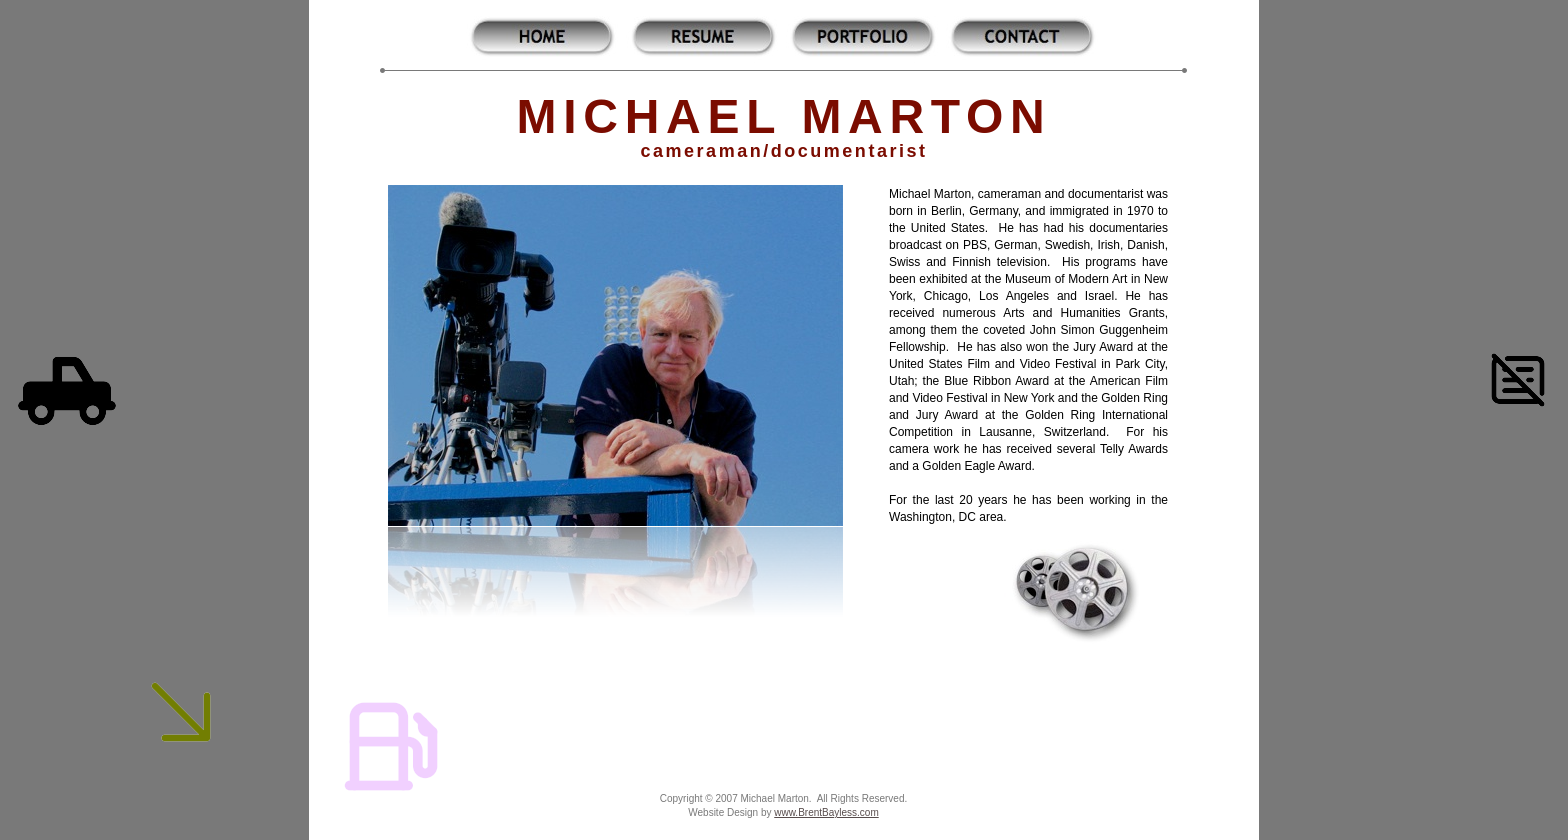 The image size is (1568, 840). Describe the element at coordinates (393, 746) in the screenshot. I see `find nearby gas stations` at that location.